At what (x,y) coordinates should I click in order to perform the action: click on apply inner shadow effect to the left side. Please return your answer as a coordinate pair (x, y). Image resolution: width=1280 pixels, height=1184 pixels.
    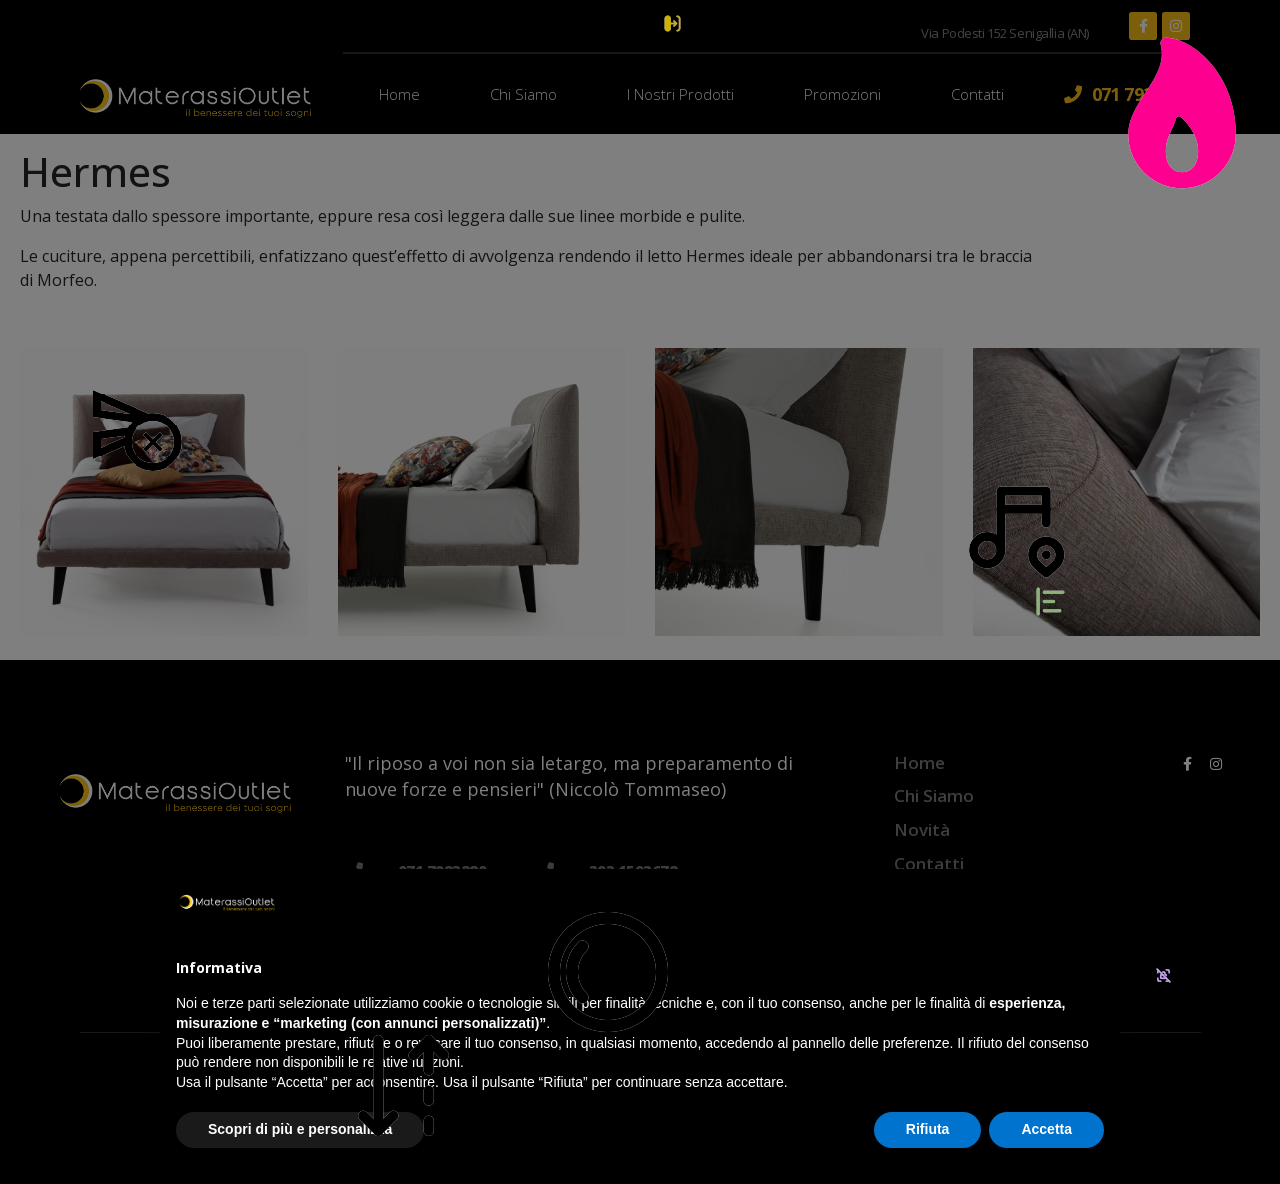
    Looking at the image, I should click on (608, 972).